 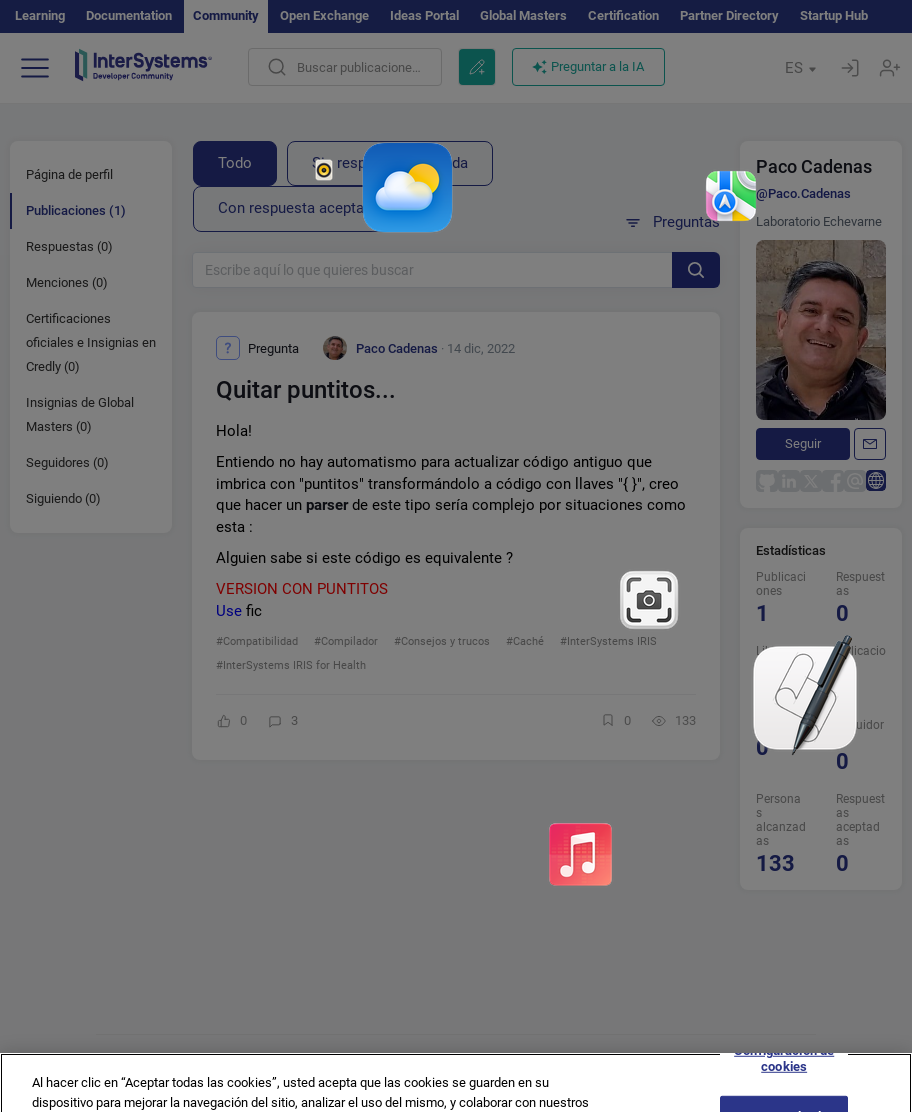 What do you see at coordinates (805, 698) in the screenshot?
I see `open script editor to write or edit applescript code` at bounding box center [805, 698].